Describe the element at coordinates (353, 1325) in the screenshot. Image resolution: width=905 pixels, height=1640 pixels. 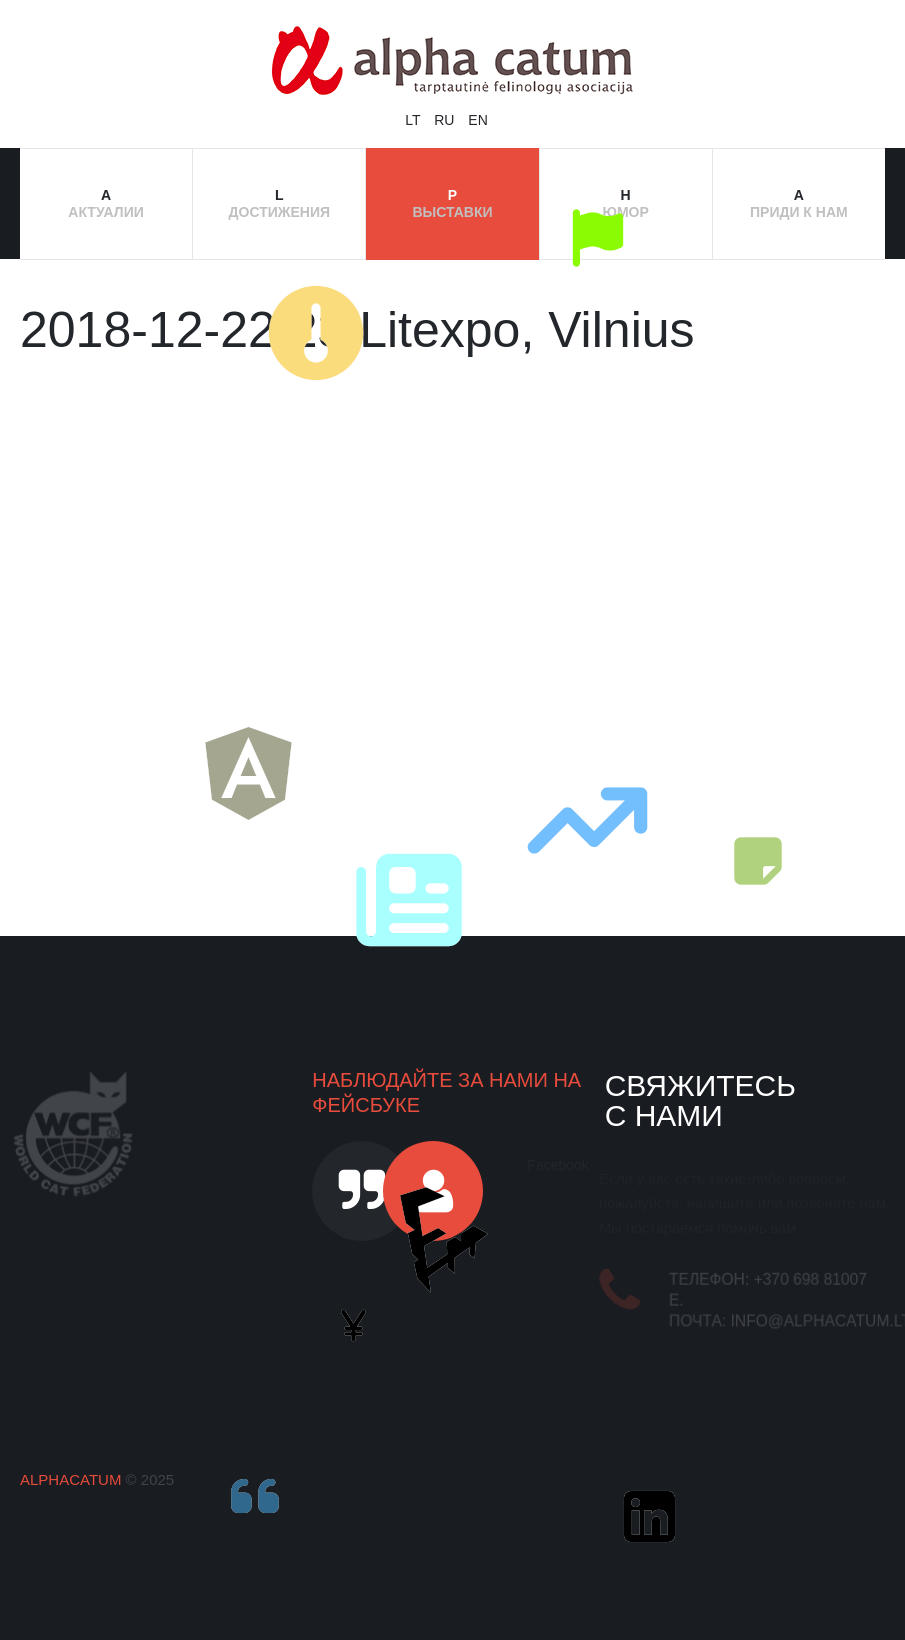
I see `select Japanese yen as currency` at that location.